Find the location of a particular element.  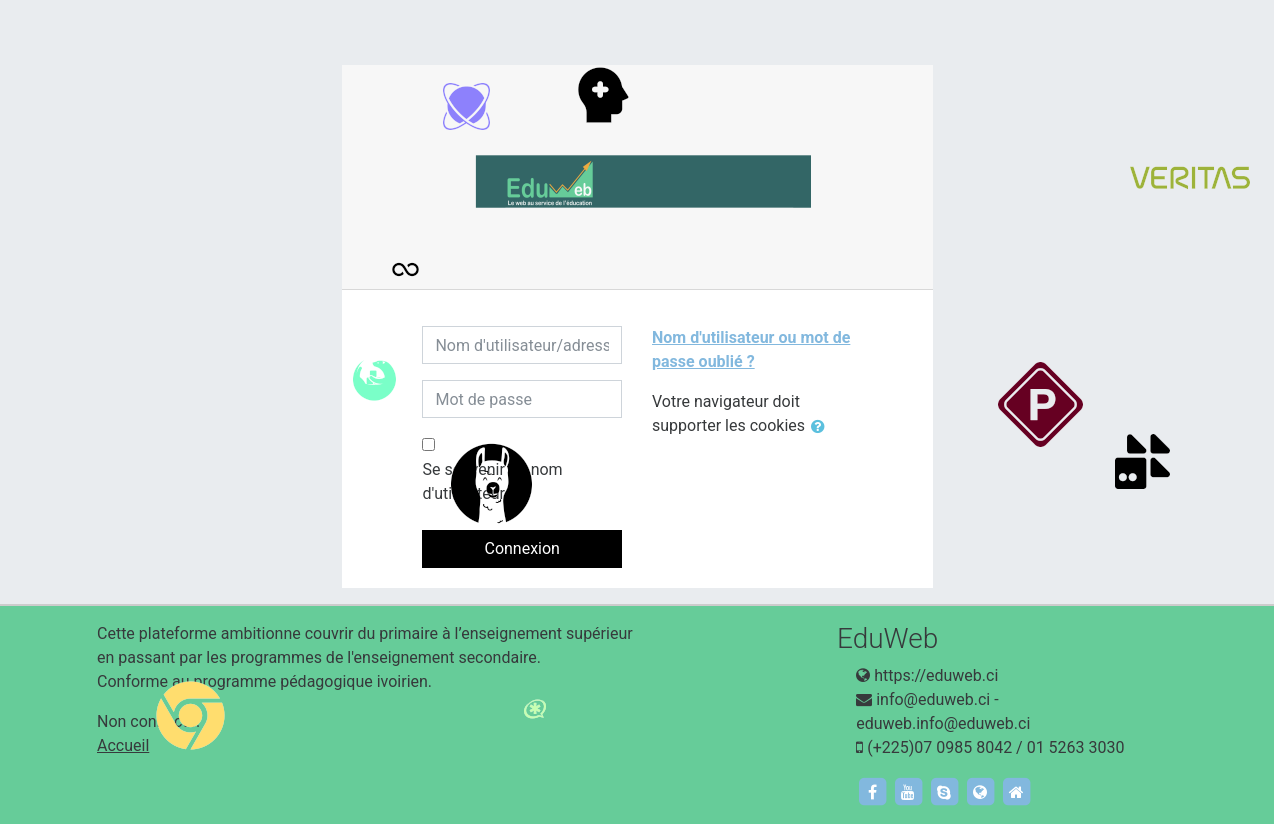

veritas brand logo is located at coordinates (1190, 178).